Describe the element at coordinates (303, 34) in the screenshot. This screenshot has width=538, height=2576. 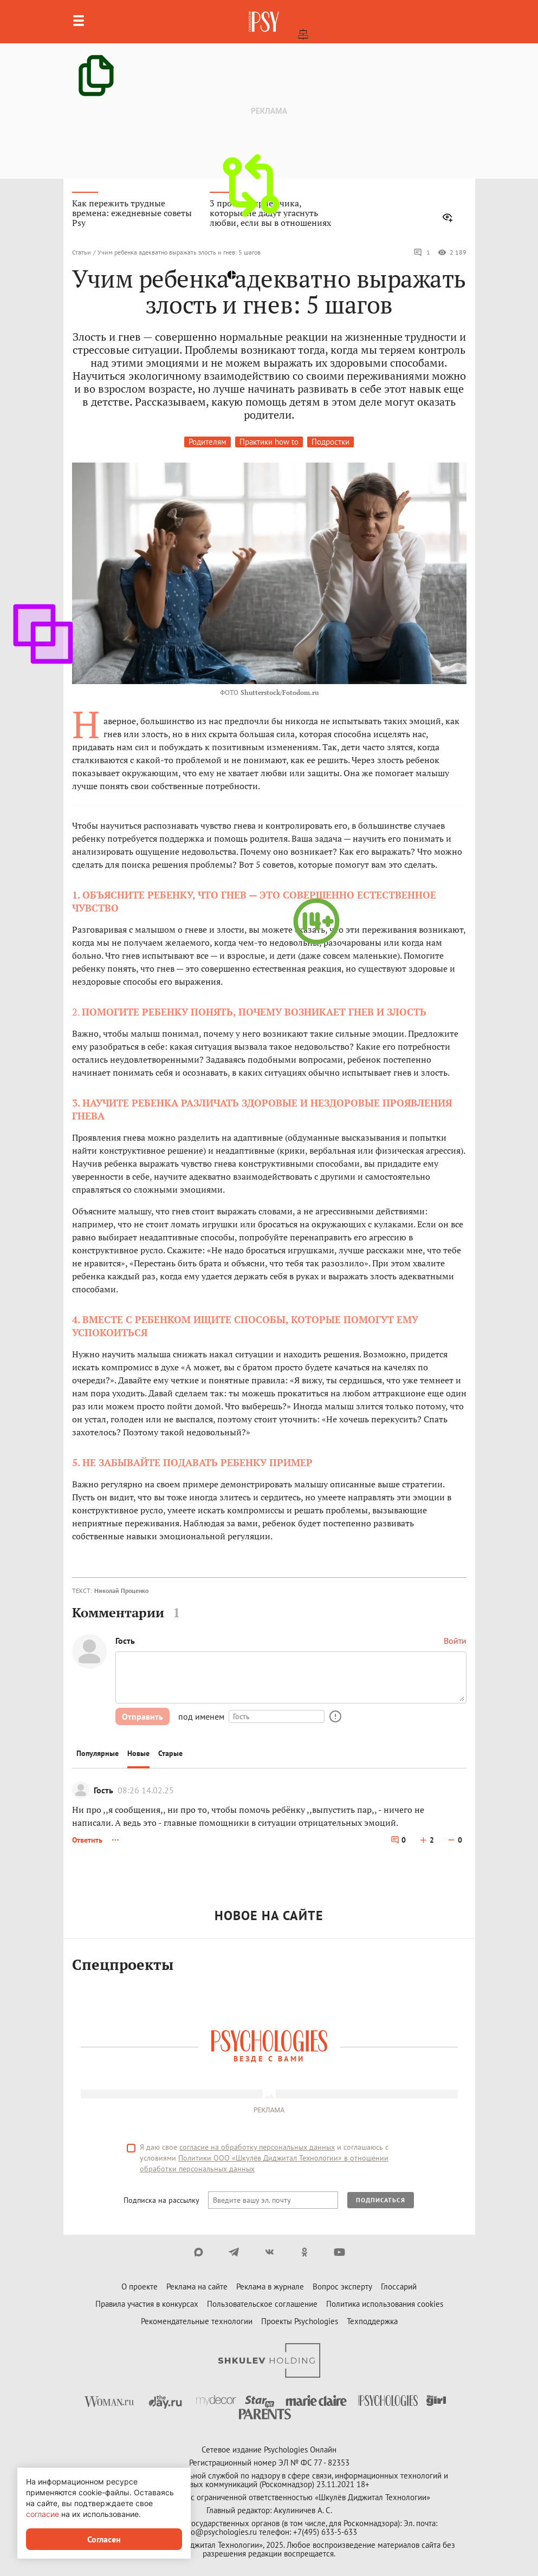
I see `align objects to horizontal center` at that location.